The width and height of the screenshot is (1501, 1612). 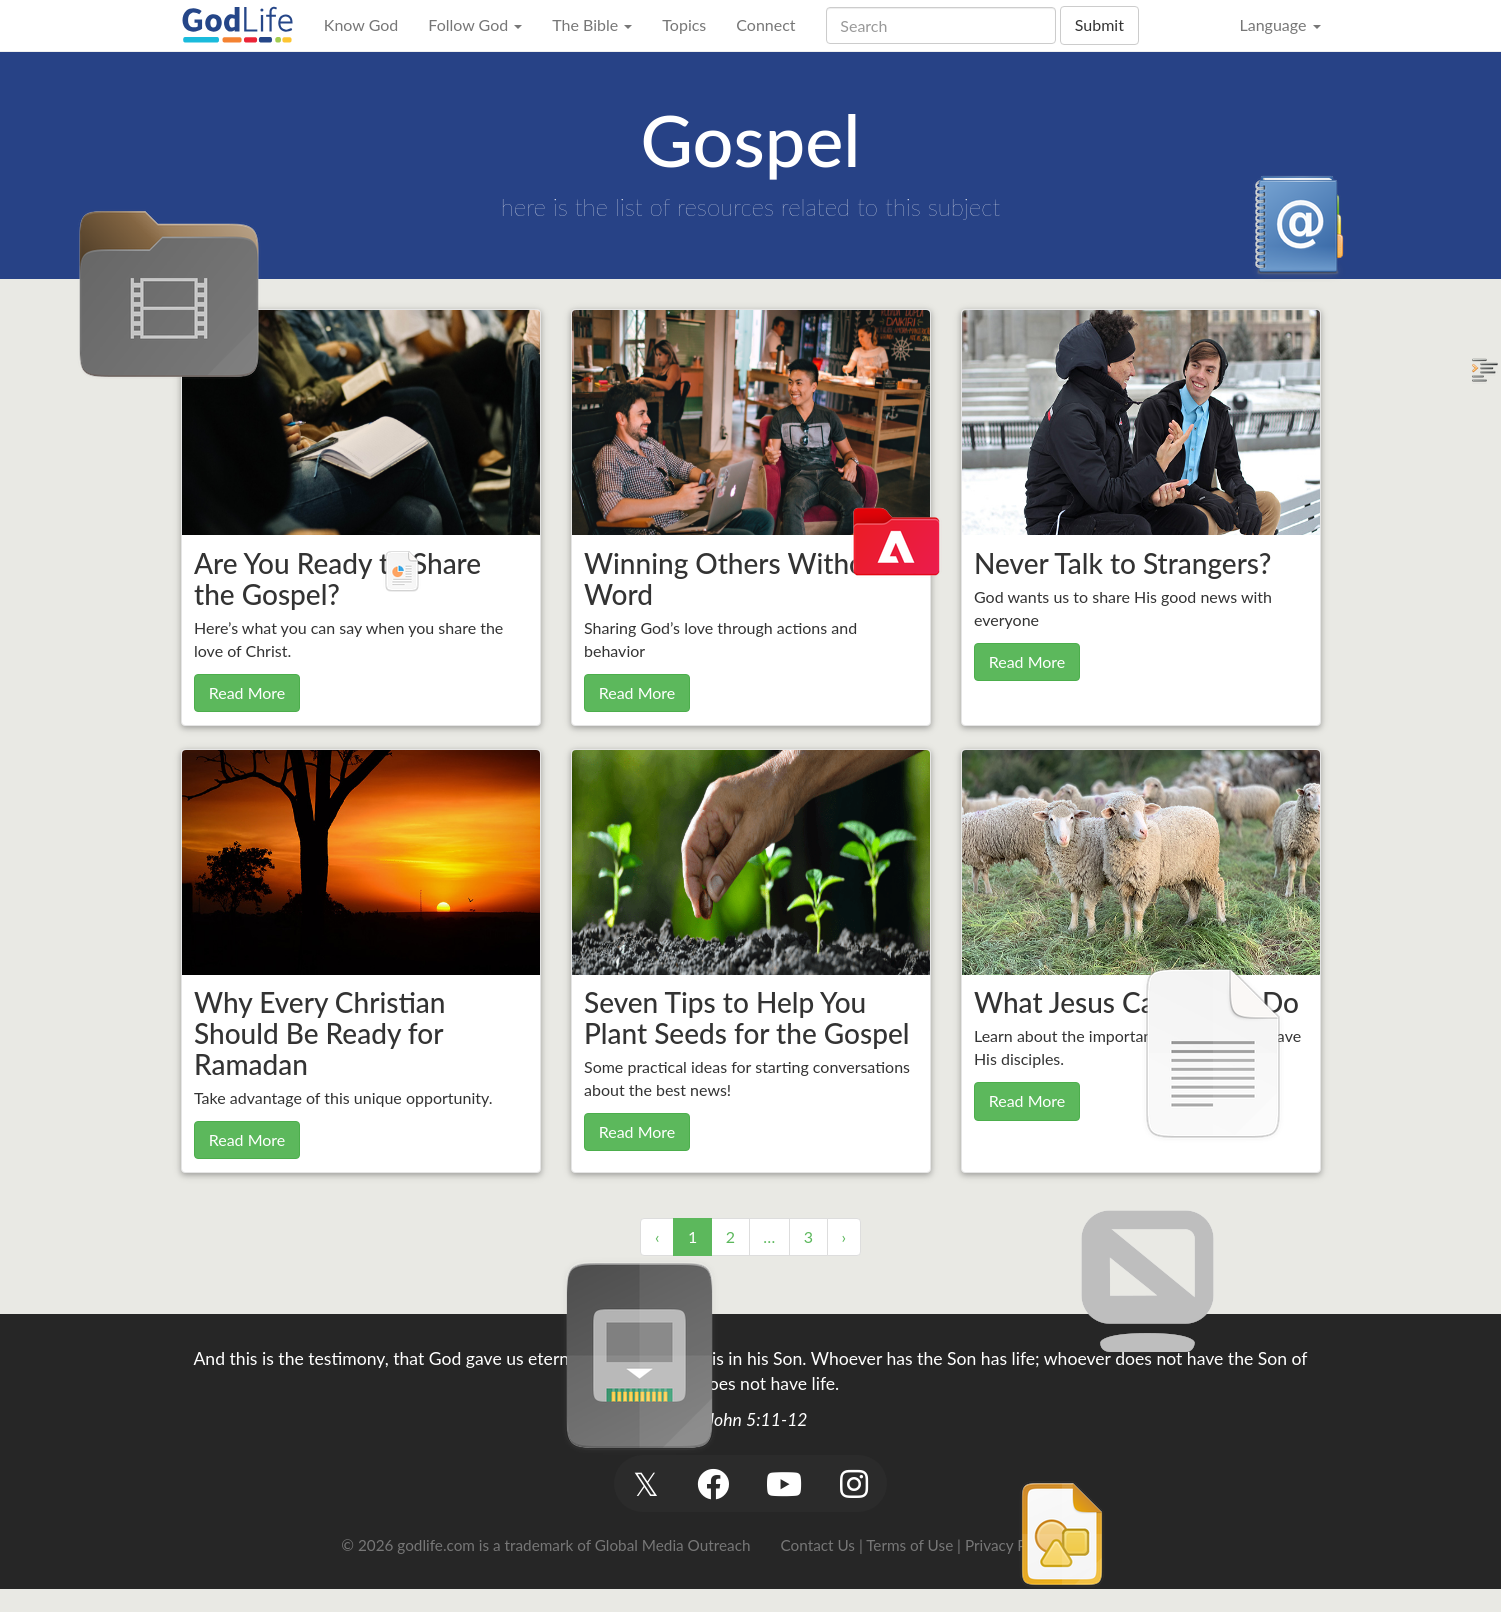 I want to click on open adobe application files folder, so click(x=896, y=544).